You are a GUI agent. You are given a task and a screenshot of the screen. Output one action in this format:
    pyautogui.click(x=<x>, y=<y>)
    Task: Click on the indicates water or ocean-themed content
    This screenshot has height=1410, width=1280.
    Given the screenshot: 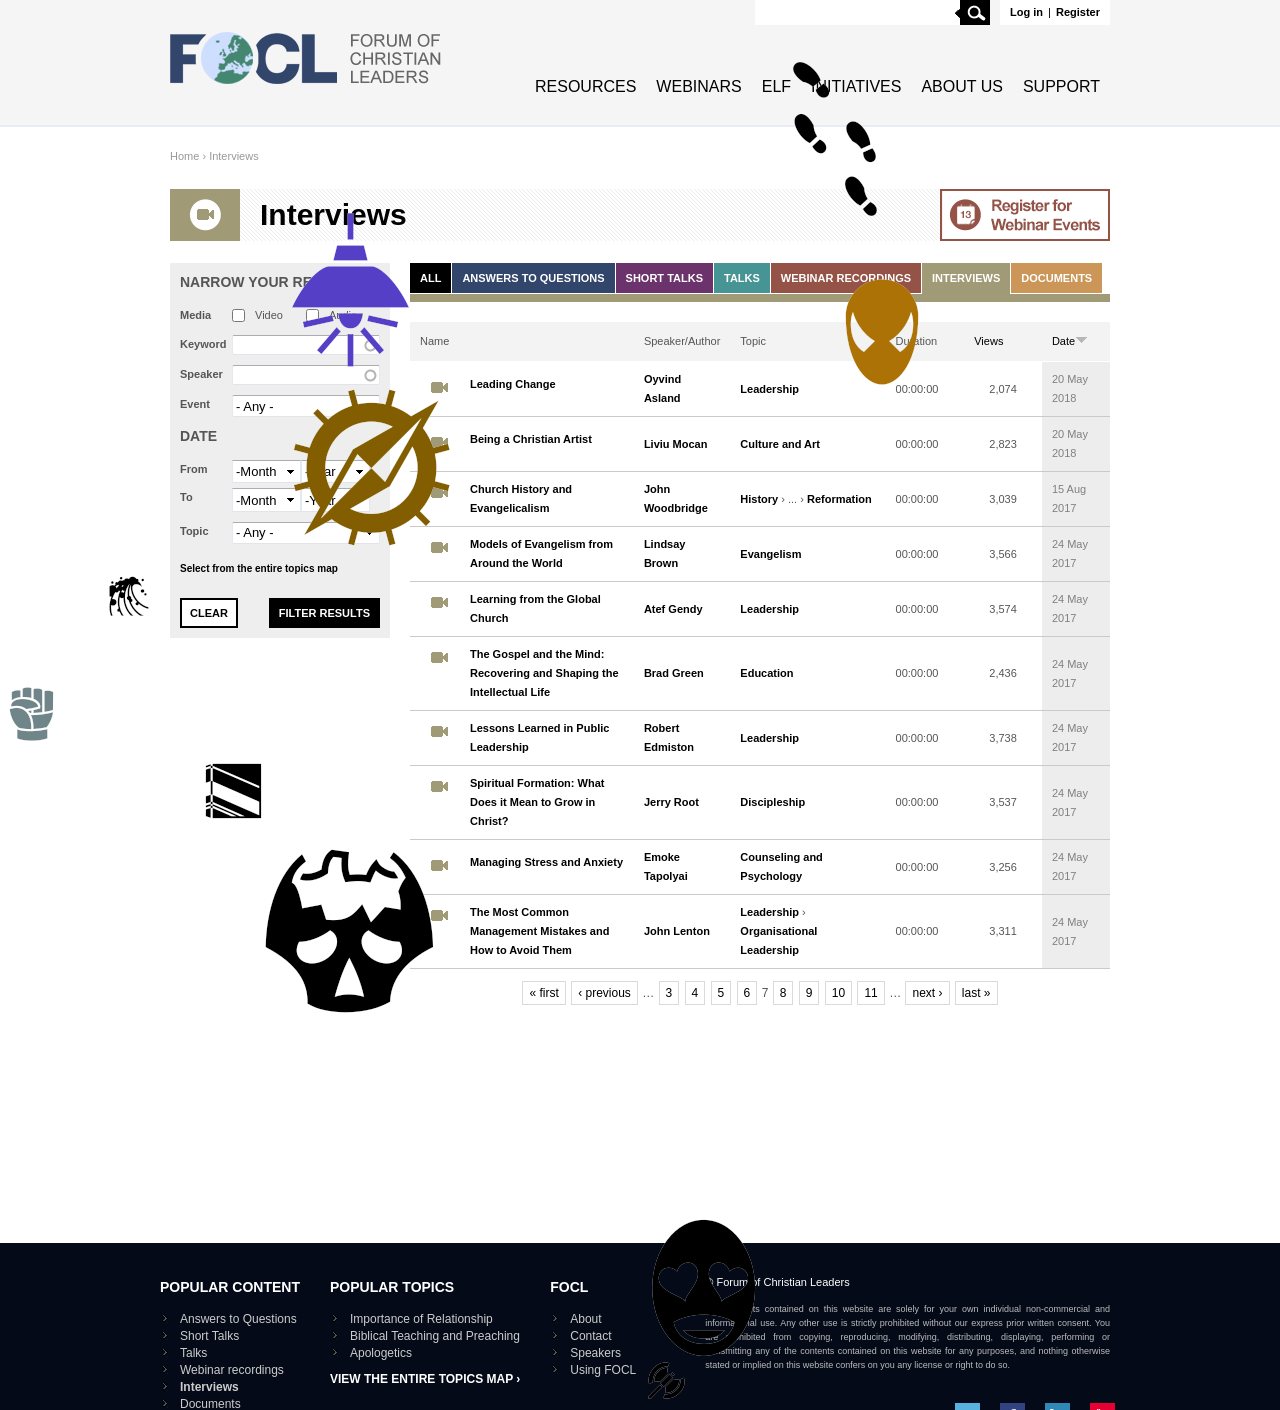 What is the action you would take?
    pyautogui.click(x=129, y=596)
    